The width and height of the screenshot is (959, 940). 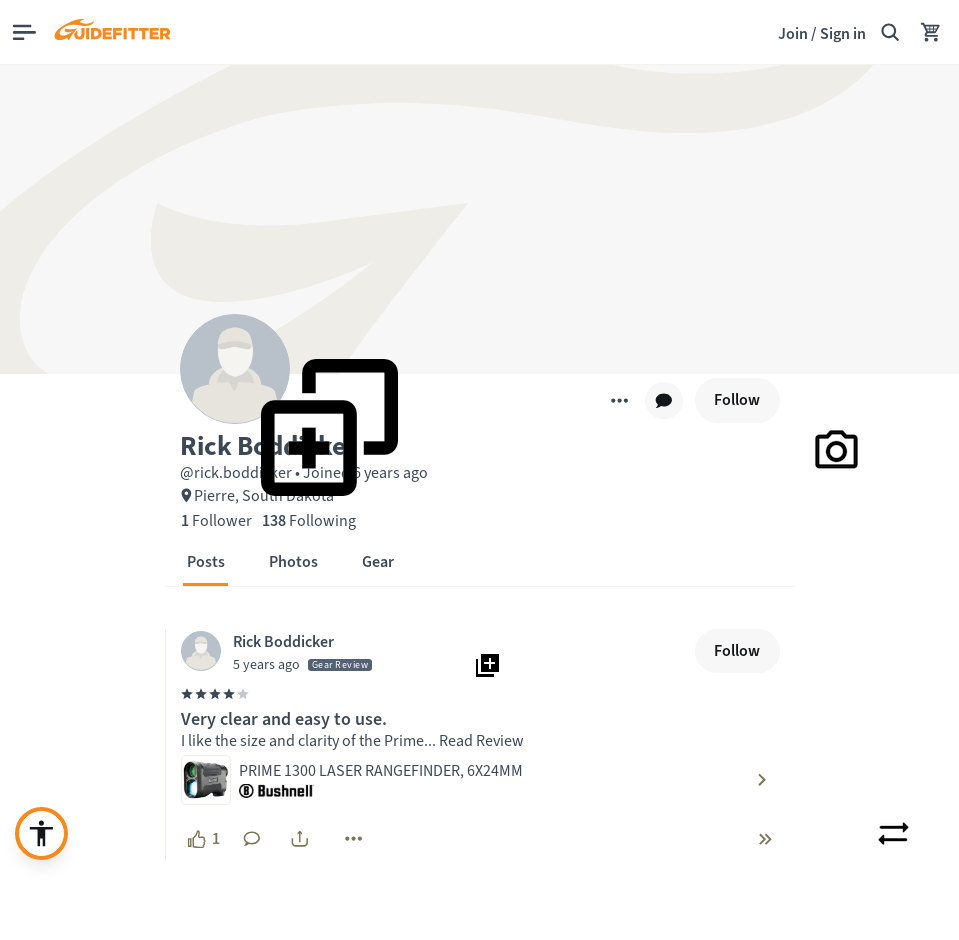 What do you see at coordinates (893, 833) in the screenshot?
I see `sync data between devices or accounts` at bounding box center [893, 833].